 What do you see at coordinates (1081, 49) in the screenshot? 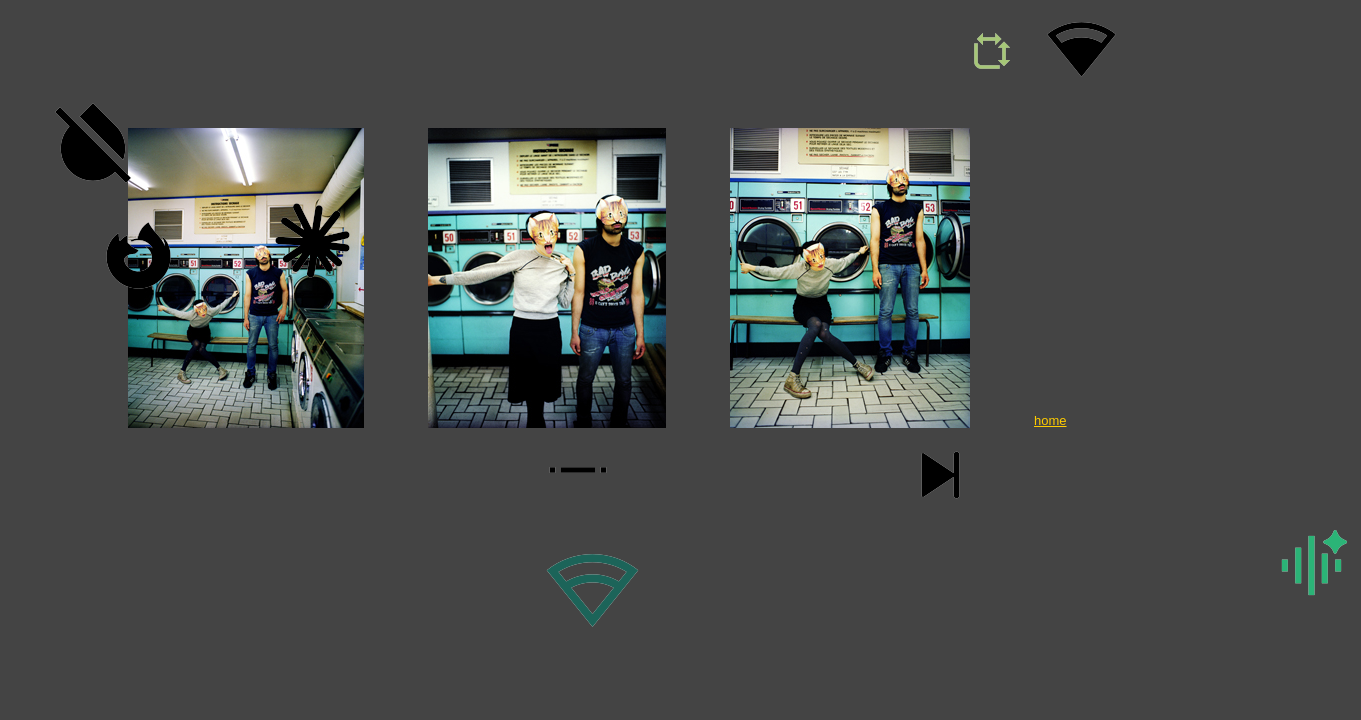
I see `indicates strong wifi signal strength` at bounding box center [1081, 49].